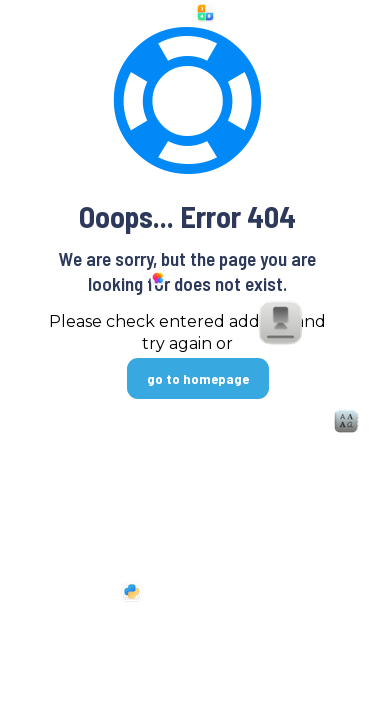 Image resolution: width=375 pixels, height=720 pixels. Describe the element at coordinates (131, 591) in the screenshot. I see `open the Python programming environment` at that location.